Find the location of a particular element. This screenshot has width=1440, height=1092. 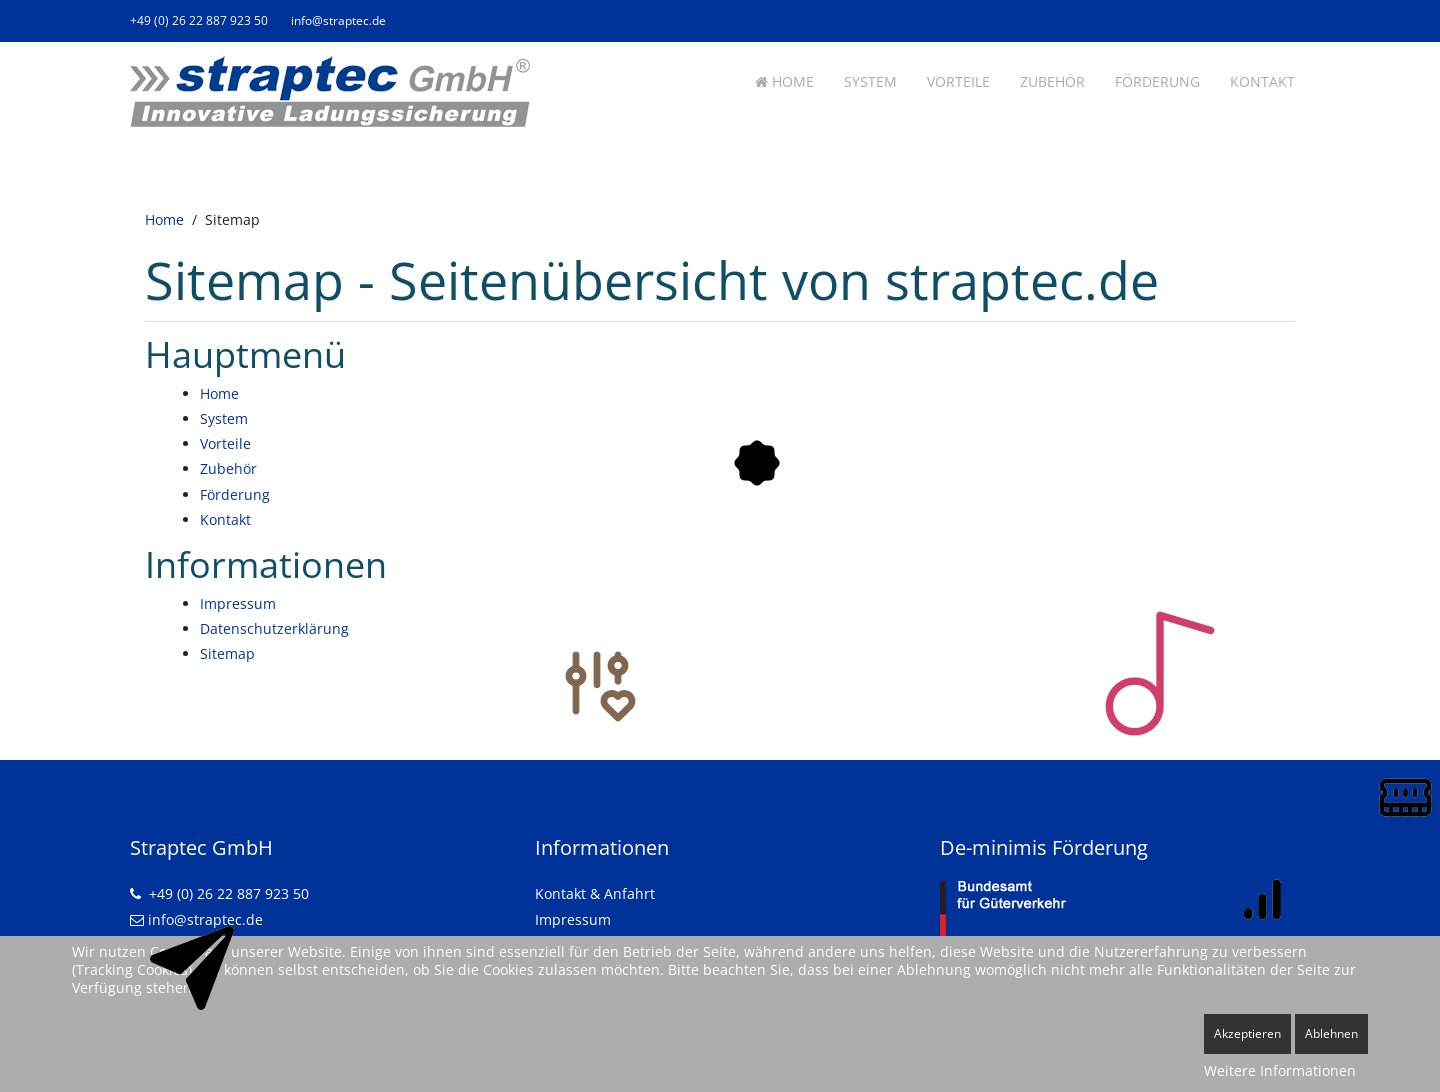

access storage or memory settings is located at coordinates (1405, 797).